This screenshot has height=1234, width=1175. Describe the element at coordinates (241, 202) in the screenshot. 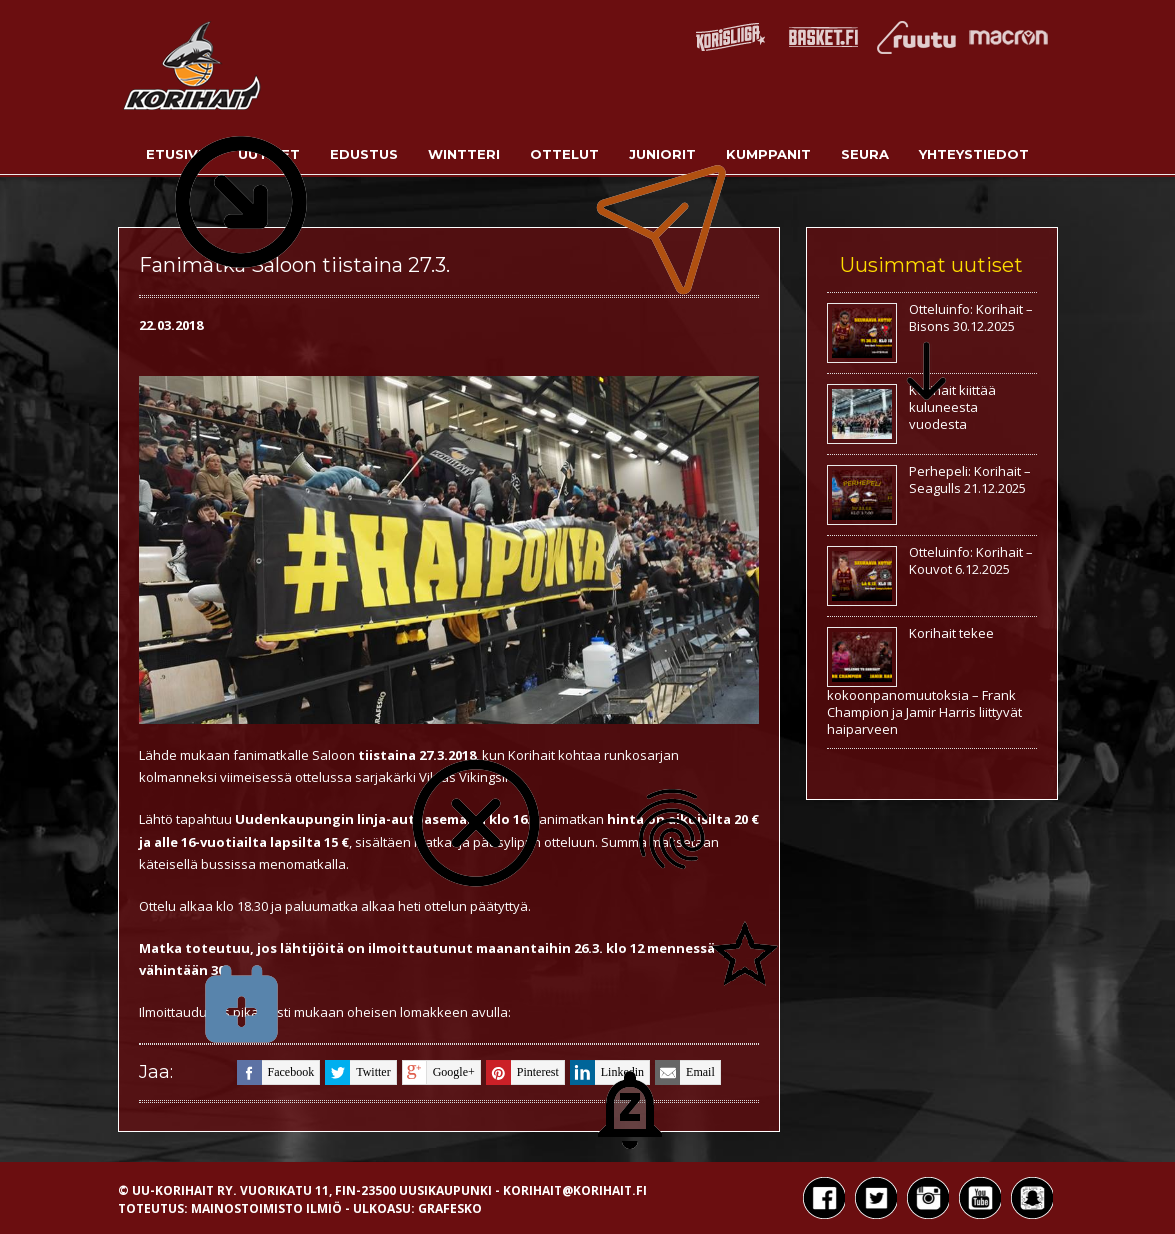

I see `navigate to the next item or section` at that location.